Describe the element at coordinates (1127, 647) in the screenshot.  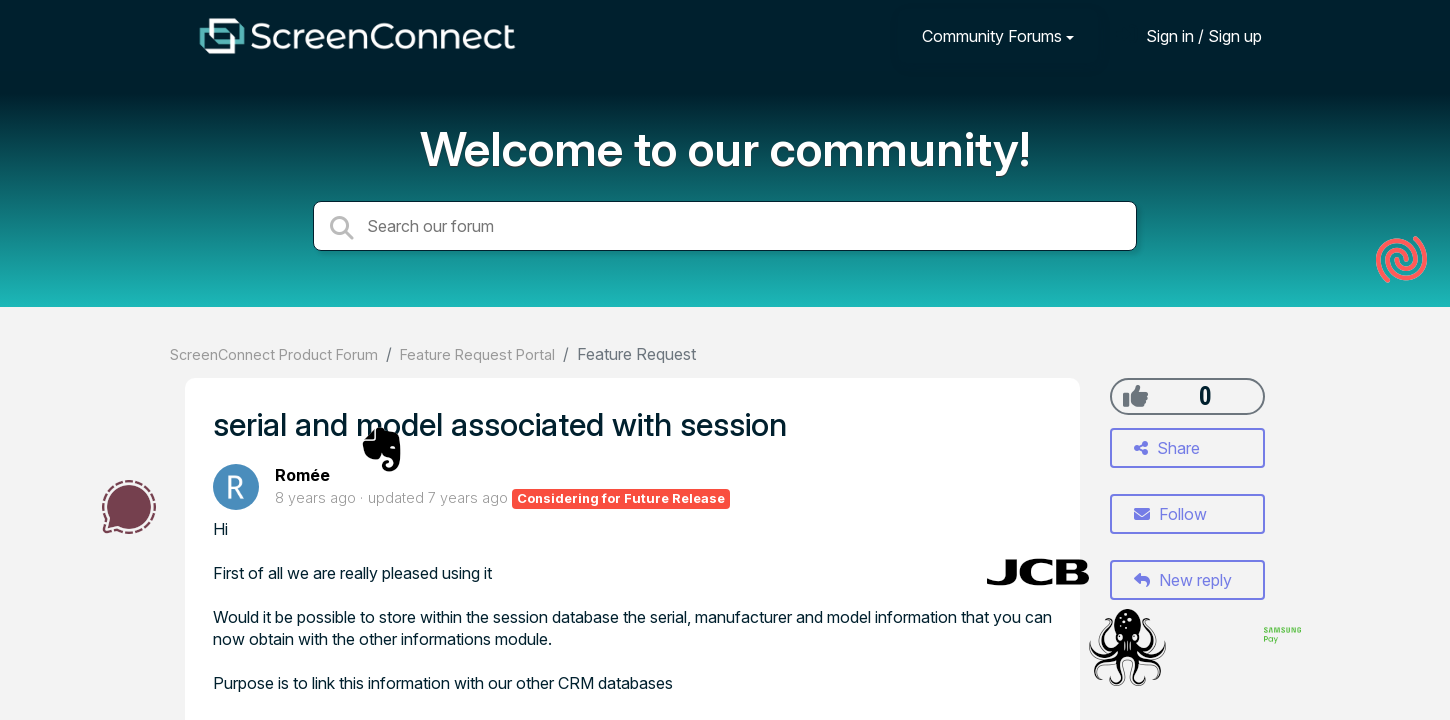
I see `testing library logo` at that location.